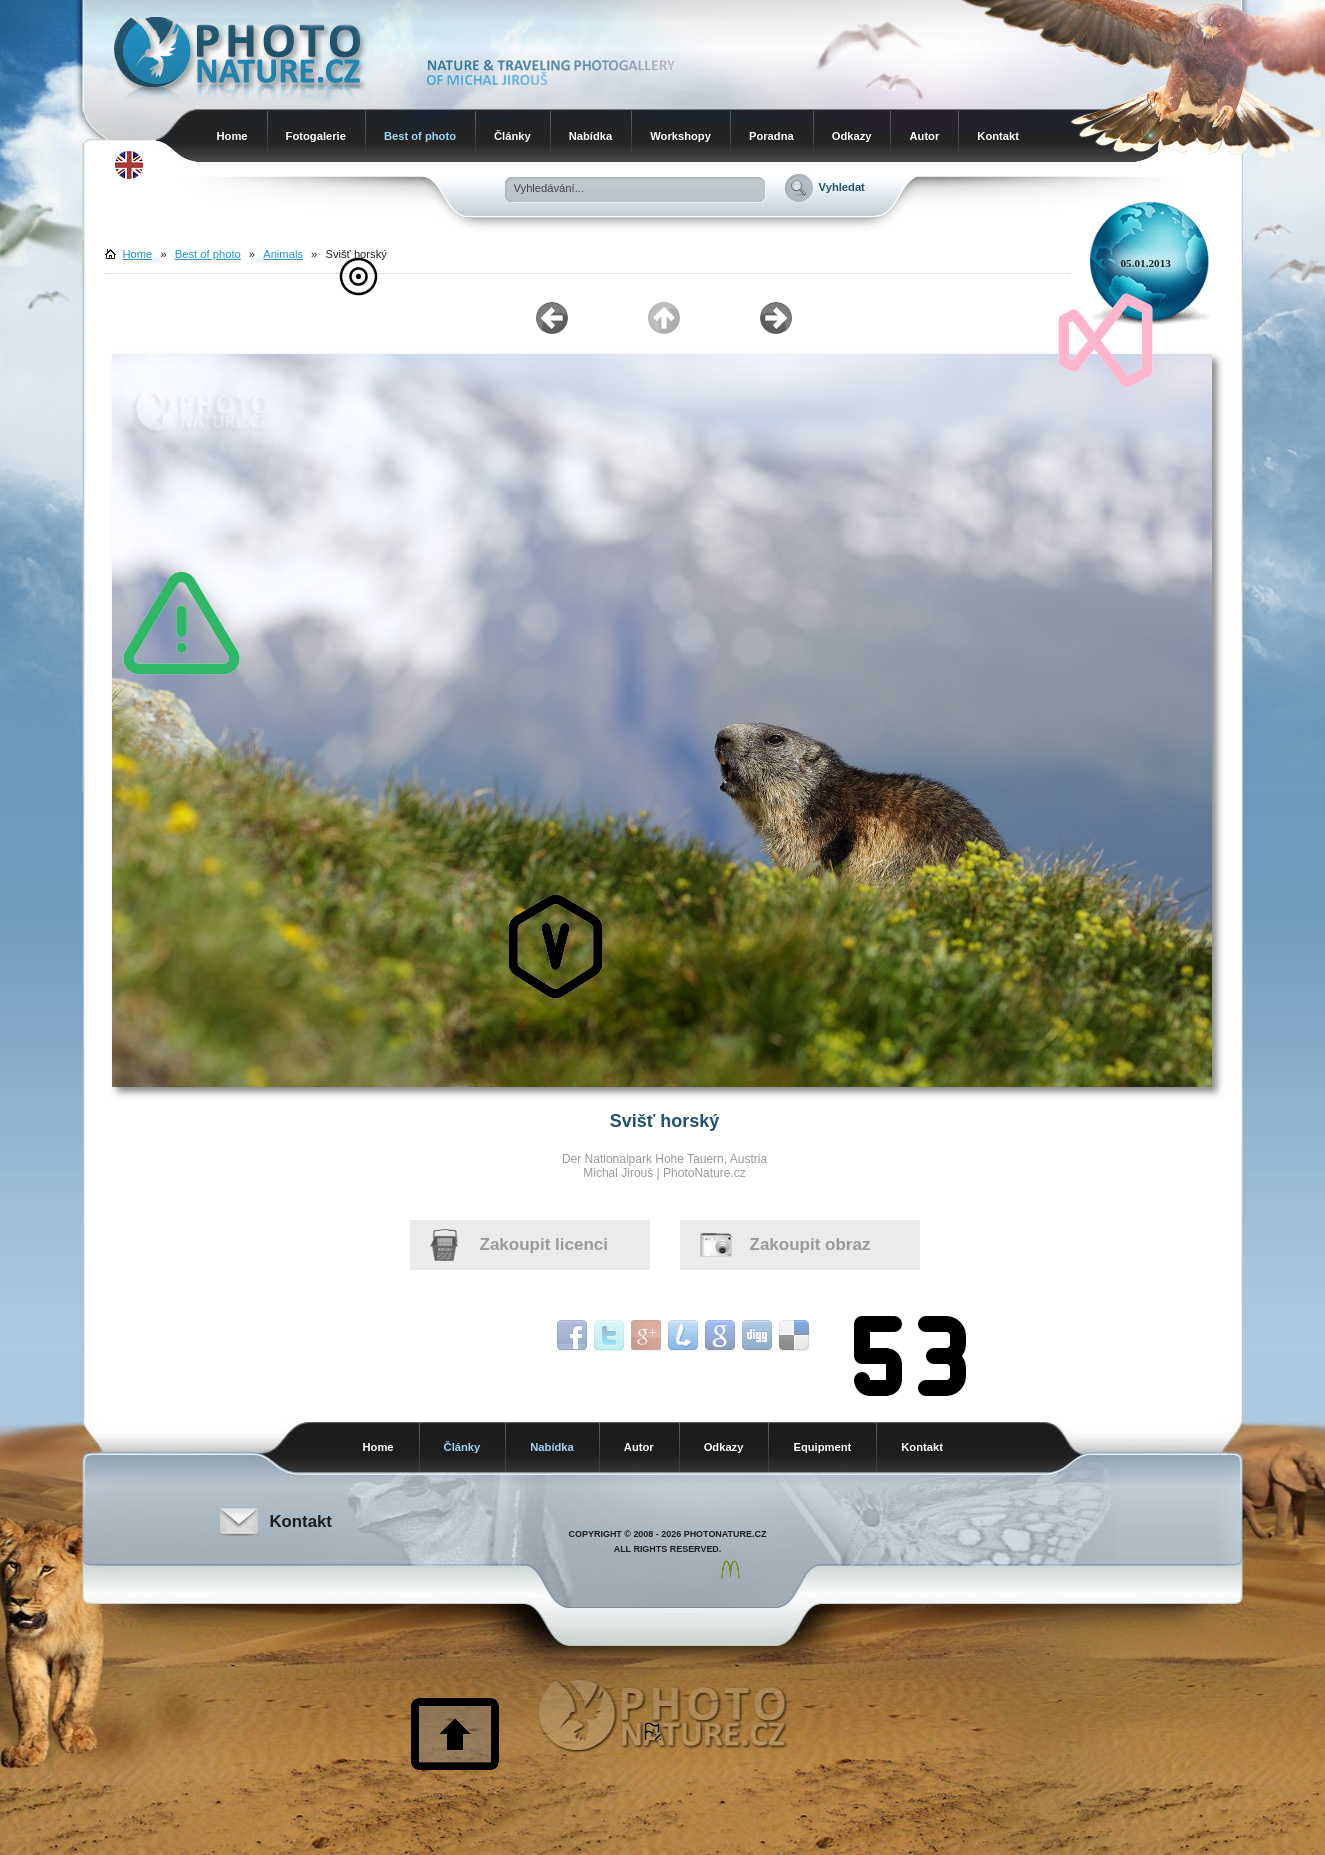 This screenshot has height=1855, width=1325. Describe the element at coordinates (1105, 340) in the screenshot. I see `open visual studio application` at that location.